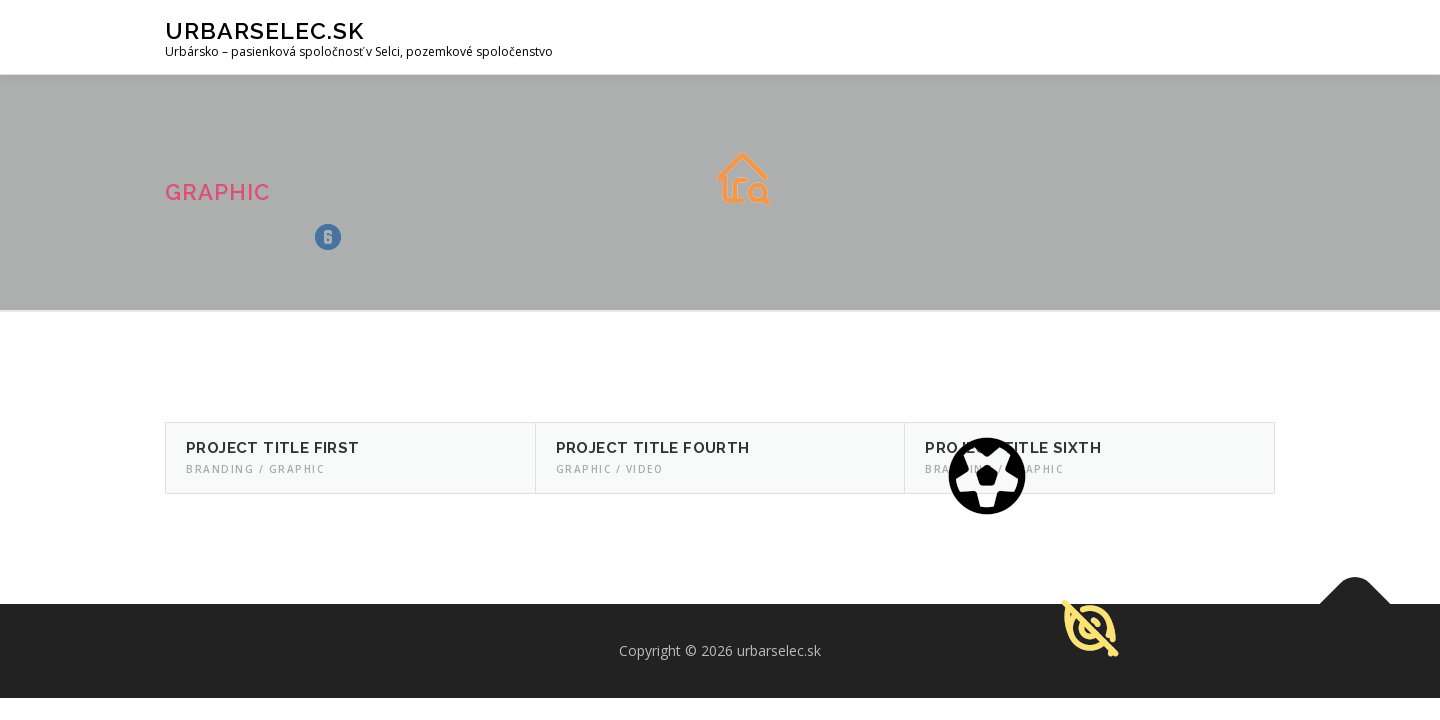 This screenshot has width=1440, height=720. What do you see at coordinates (328, 237) in the screenshot?
I see `indicates step 6 in a numbered process` at bounding box center [328, 237].